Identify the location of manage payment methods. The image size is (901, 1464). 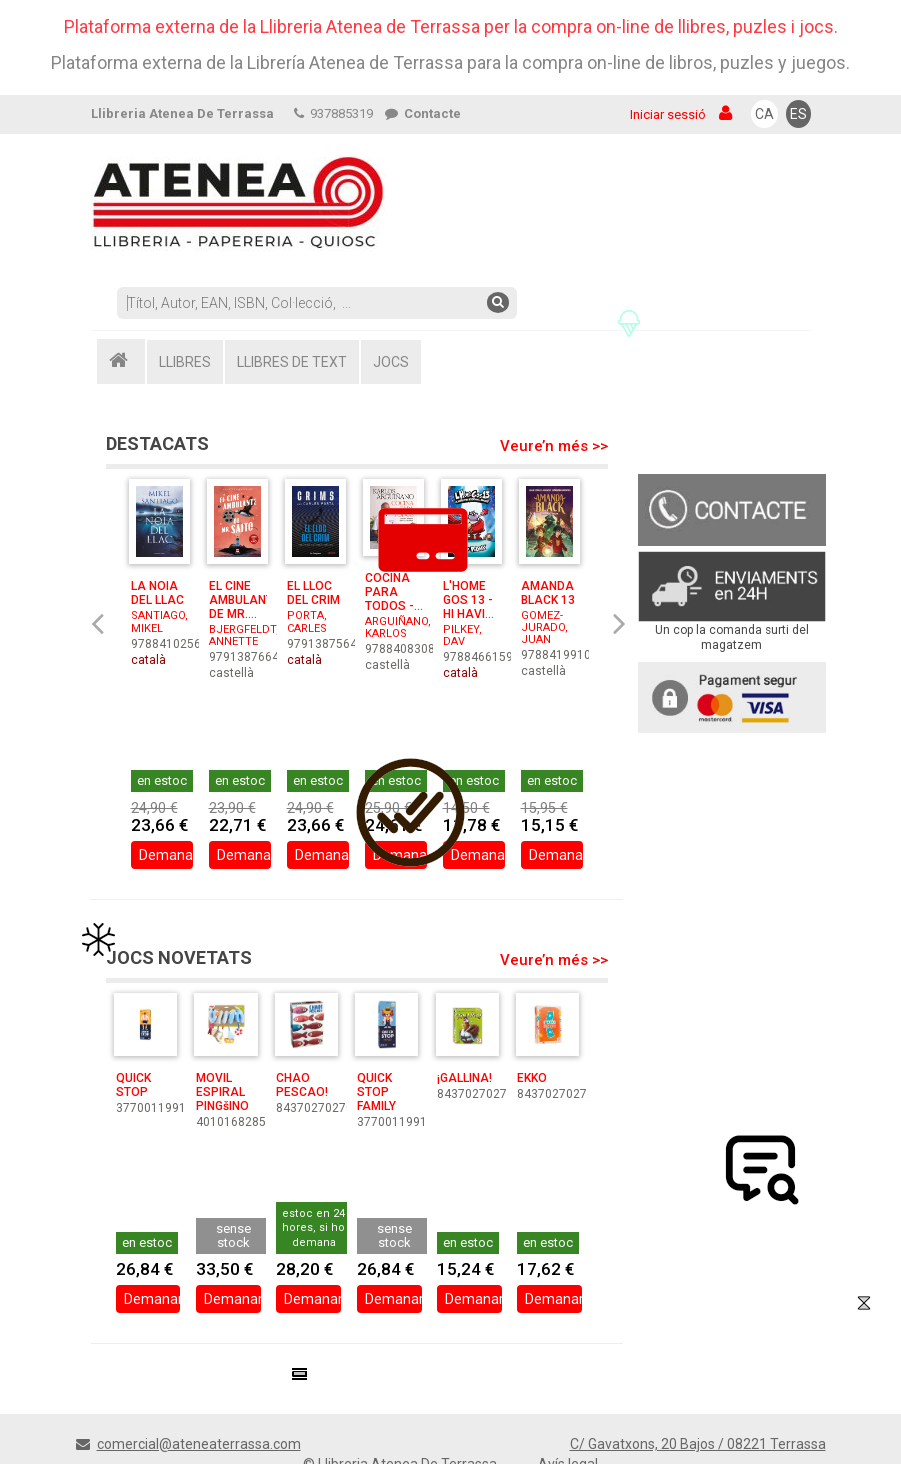
(423, 540).